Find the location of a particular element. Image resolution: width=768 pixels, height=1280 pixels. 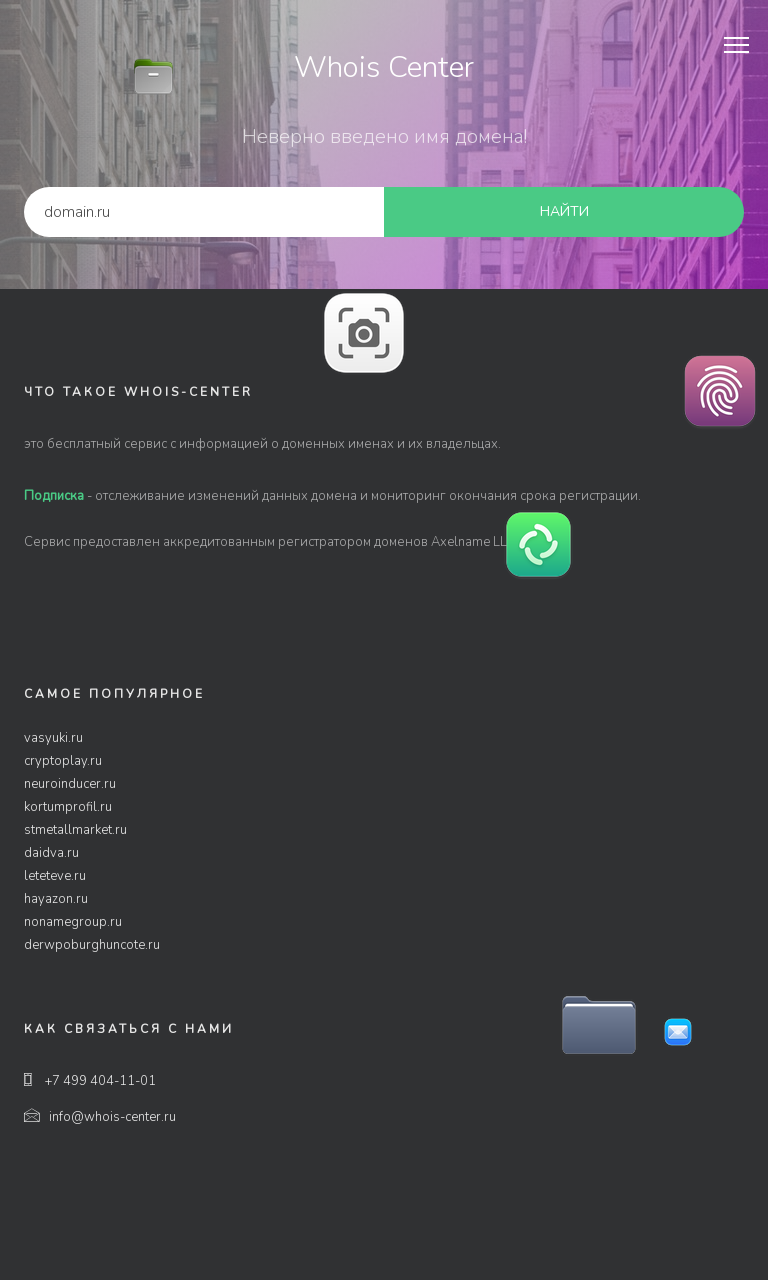

open folder to view contents is located at coordinates (599, 1025).